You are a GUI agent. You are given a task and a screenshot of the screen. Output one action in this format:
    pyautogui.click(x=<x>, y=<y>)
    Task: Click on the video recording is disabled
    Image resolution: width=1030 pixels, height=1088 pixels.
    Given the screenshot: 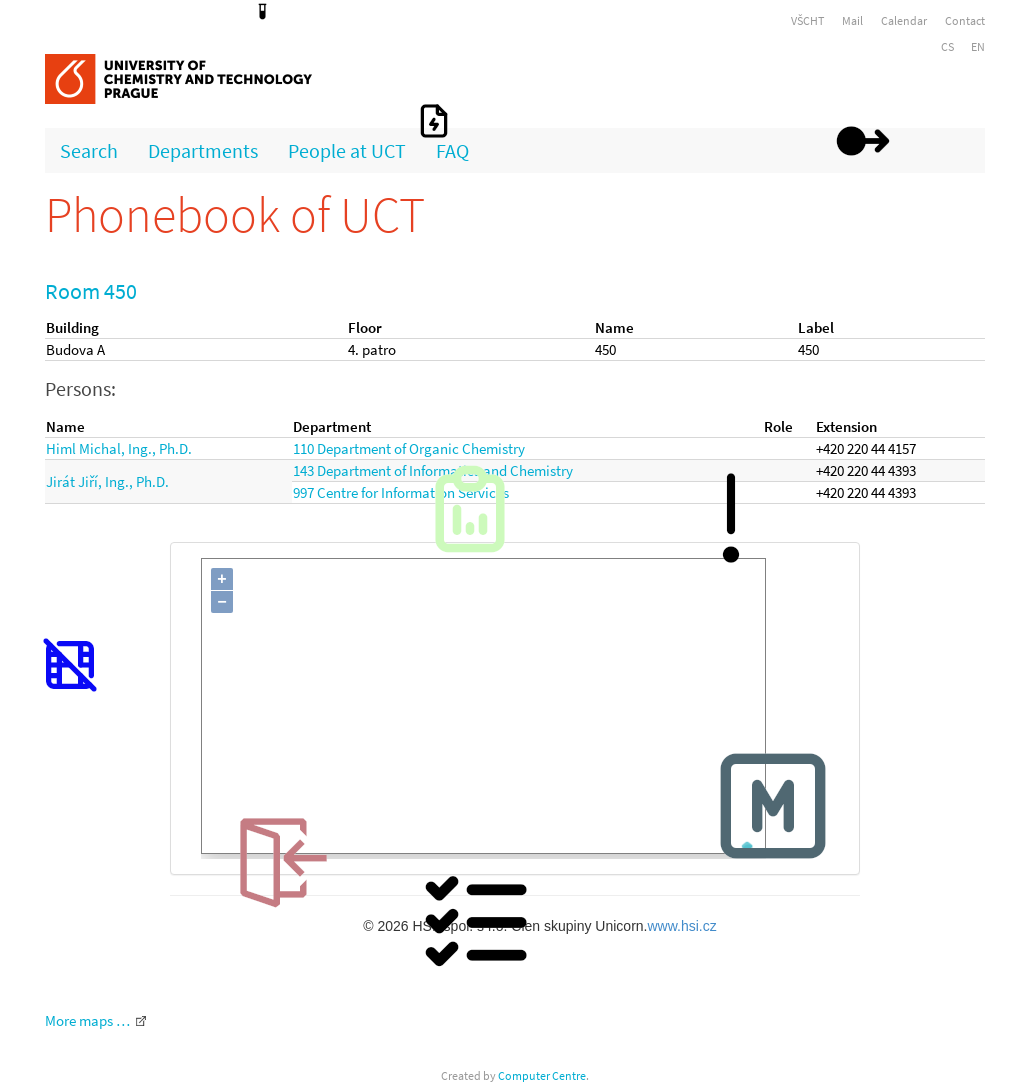 What is the action you would take?
    pyautogui.click(x=70, y=665)
    